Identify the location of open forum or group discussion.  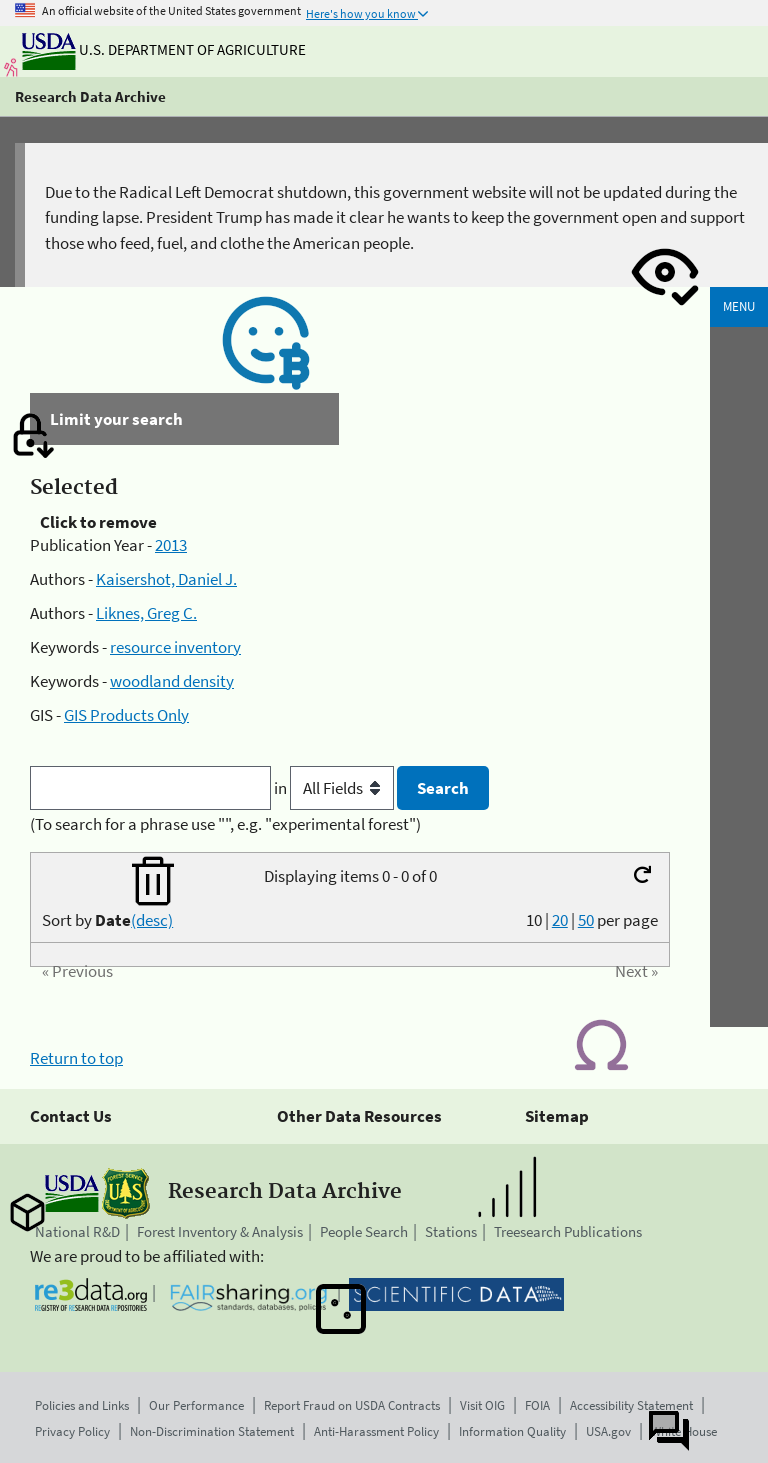
(669, 1431).